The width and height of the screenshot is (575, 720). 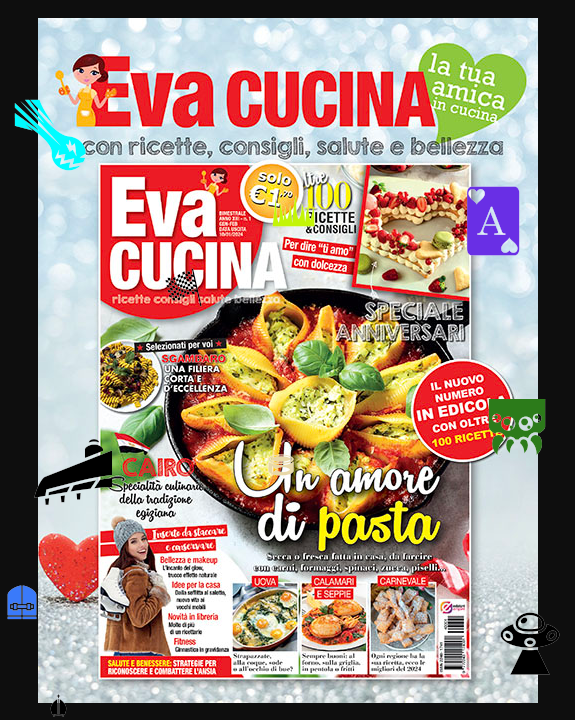 What do you see at coordinates (73, 473) in the screenshot?
I see `access flight or travel features` at bounding box center [73, 473].